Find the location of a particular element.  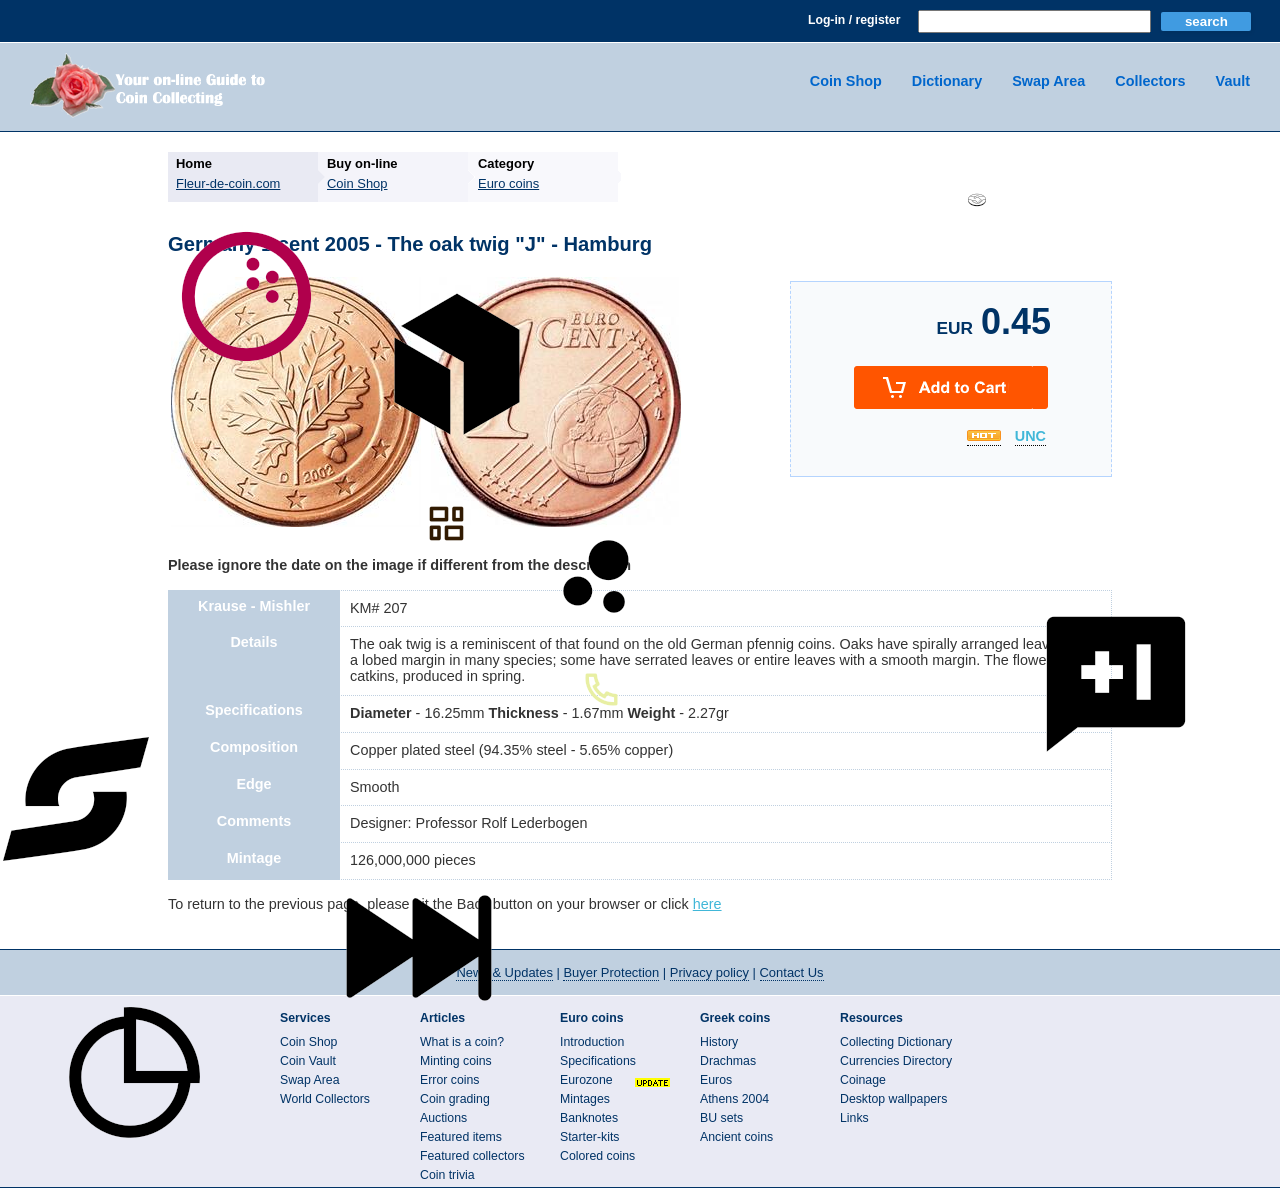

access the dashboard or control panel is located at coordinates (446, 523).